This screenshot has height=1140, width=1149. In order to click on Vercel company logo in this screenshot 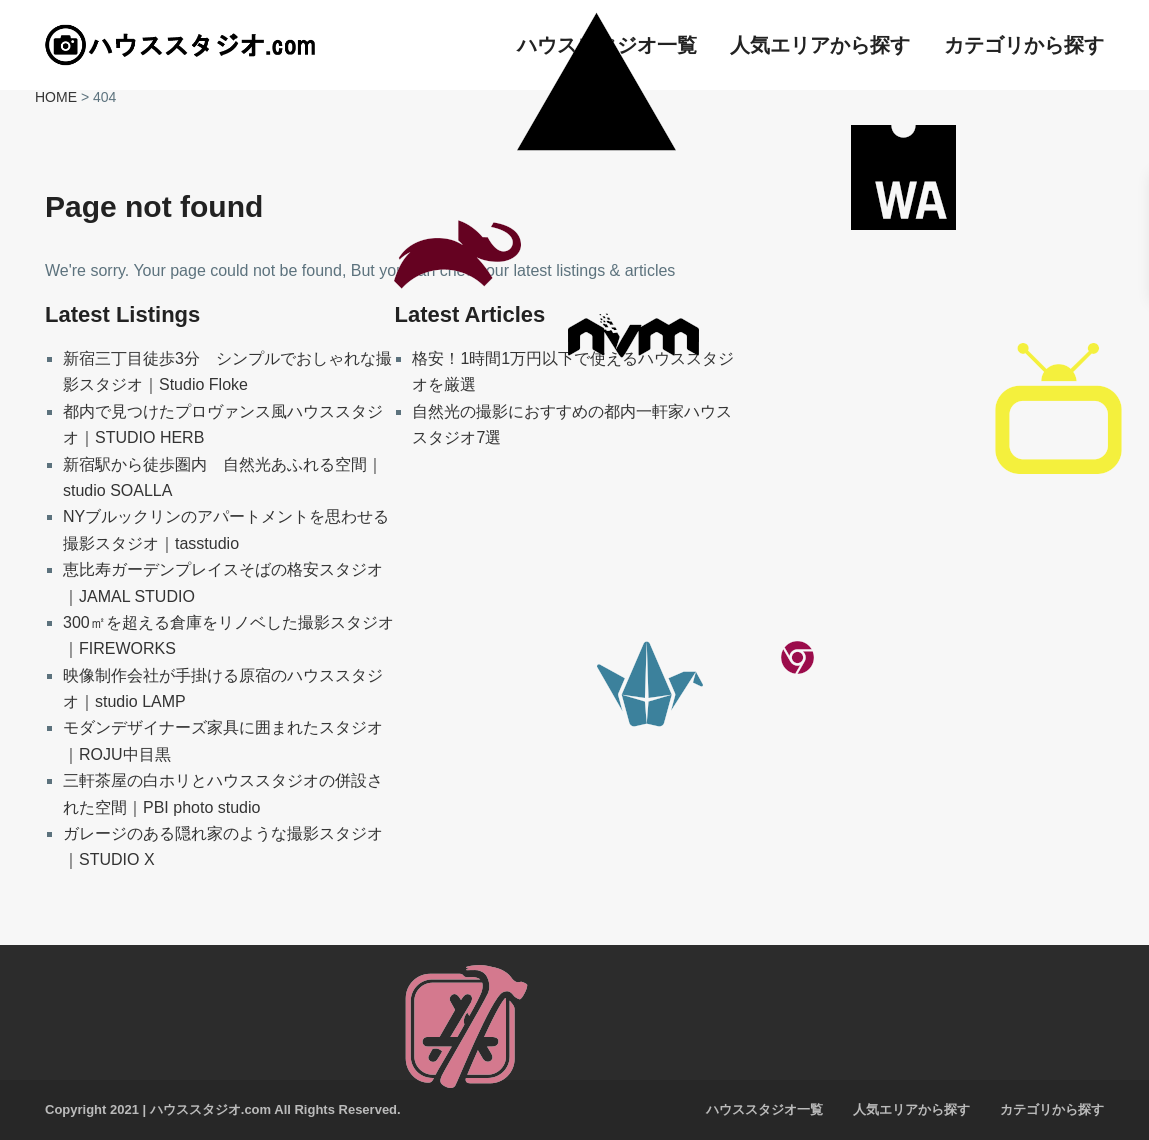, I will do `click(596, 81)`.